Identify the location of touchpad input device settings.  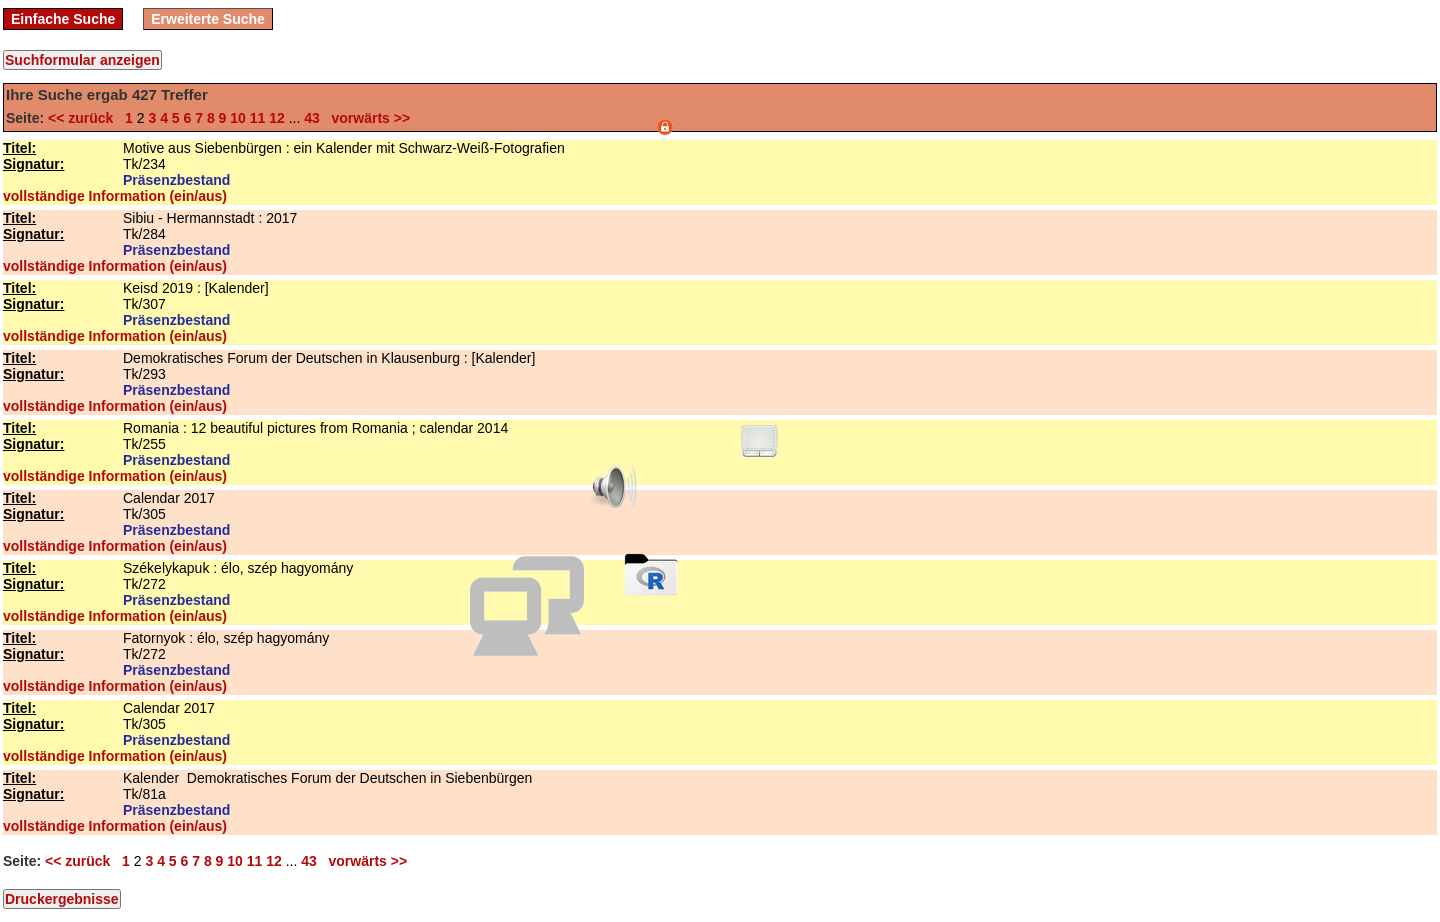
(759, 442).